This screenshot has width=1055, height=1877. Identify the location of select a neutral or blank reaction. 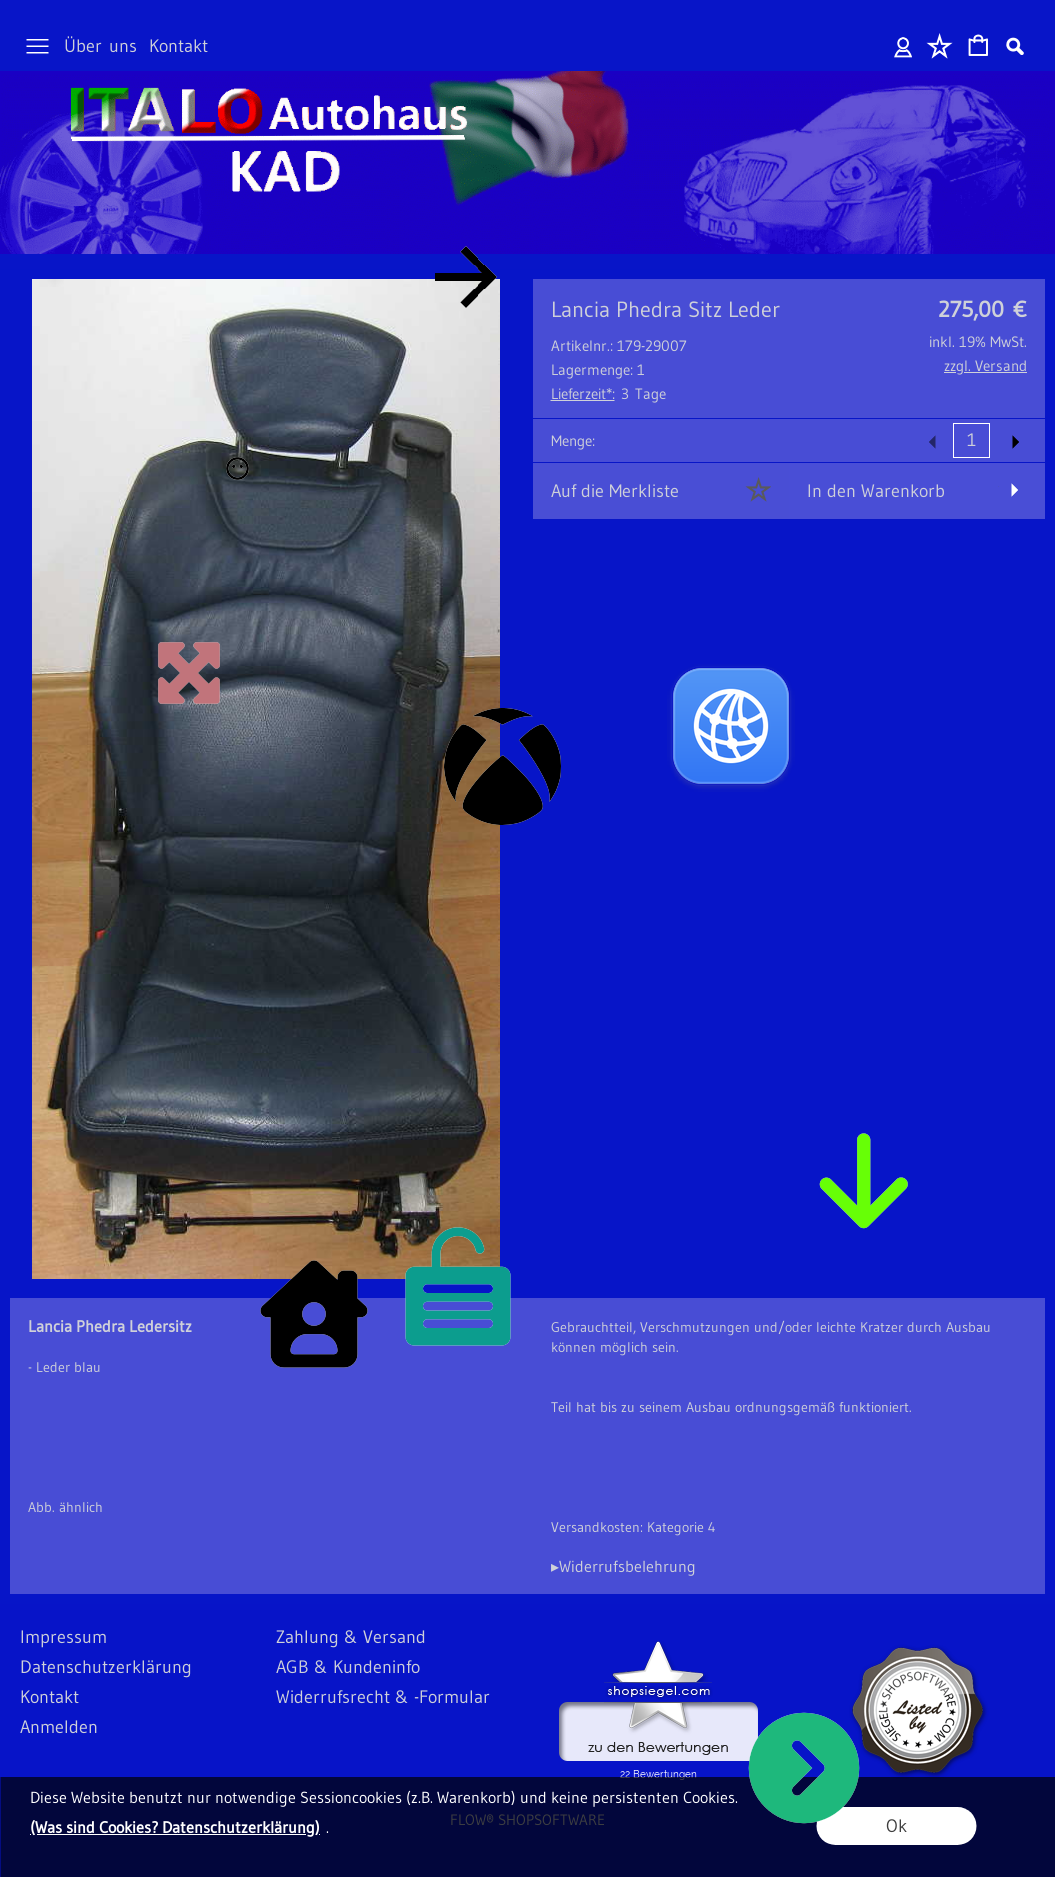
(237, 468).